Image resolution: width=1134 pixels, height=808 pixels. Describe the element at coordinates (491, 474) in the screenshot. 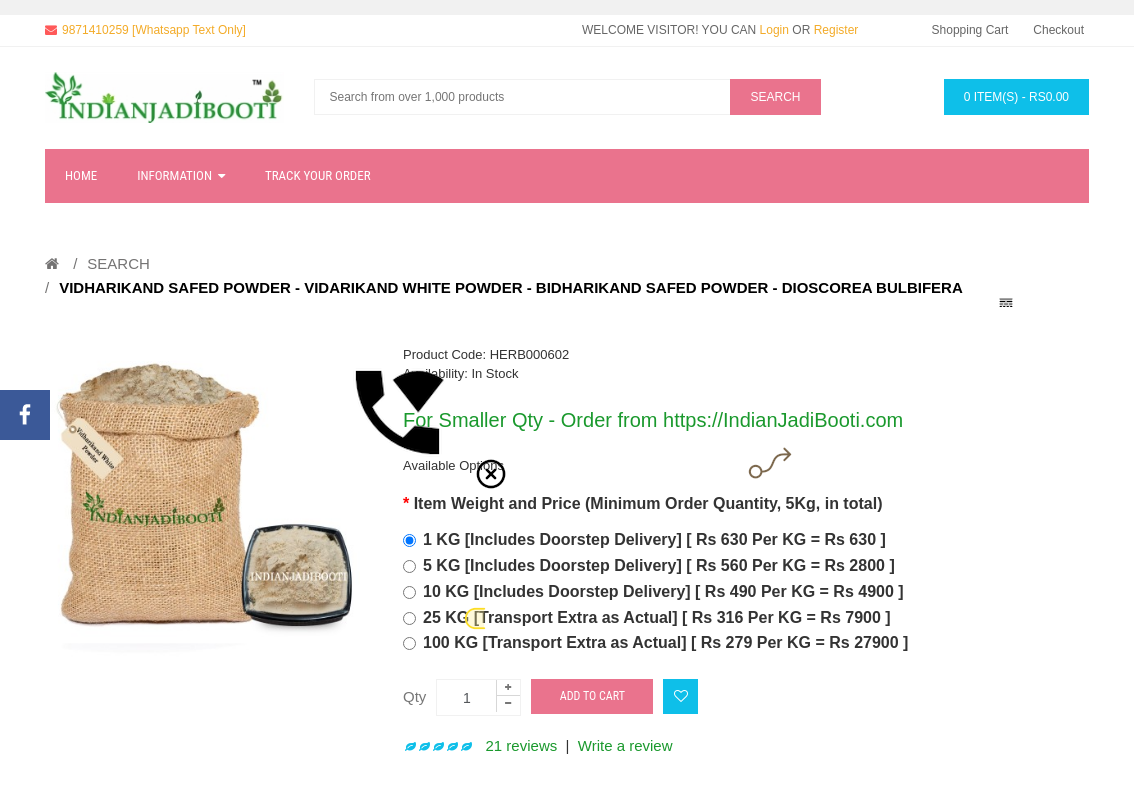

I see `close or dismiss a dialog` at that location.